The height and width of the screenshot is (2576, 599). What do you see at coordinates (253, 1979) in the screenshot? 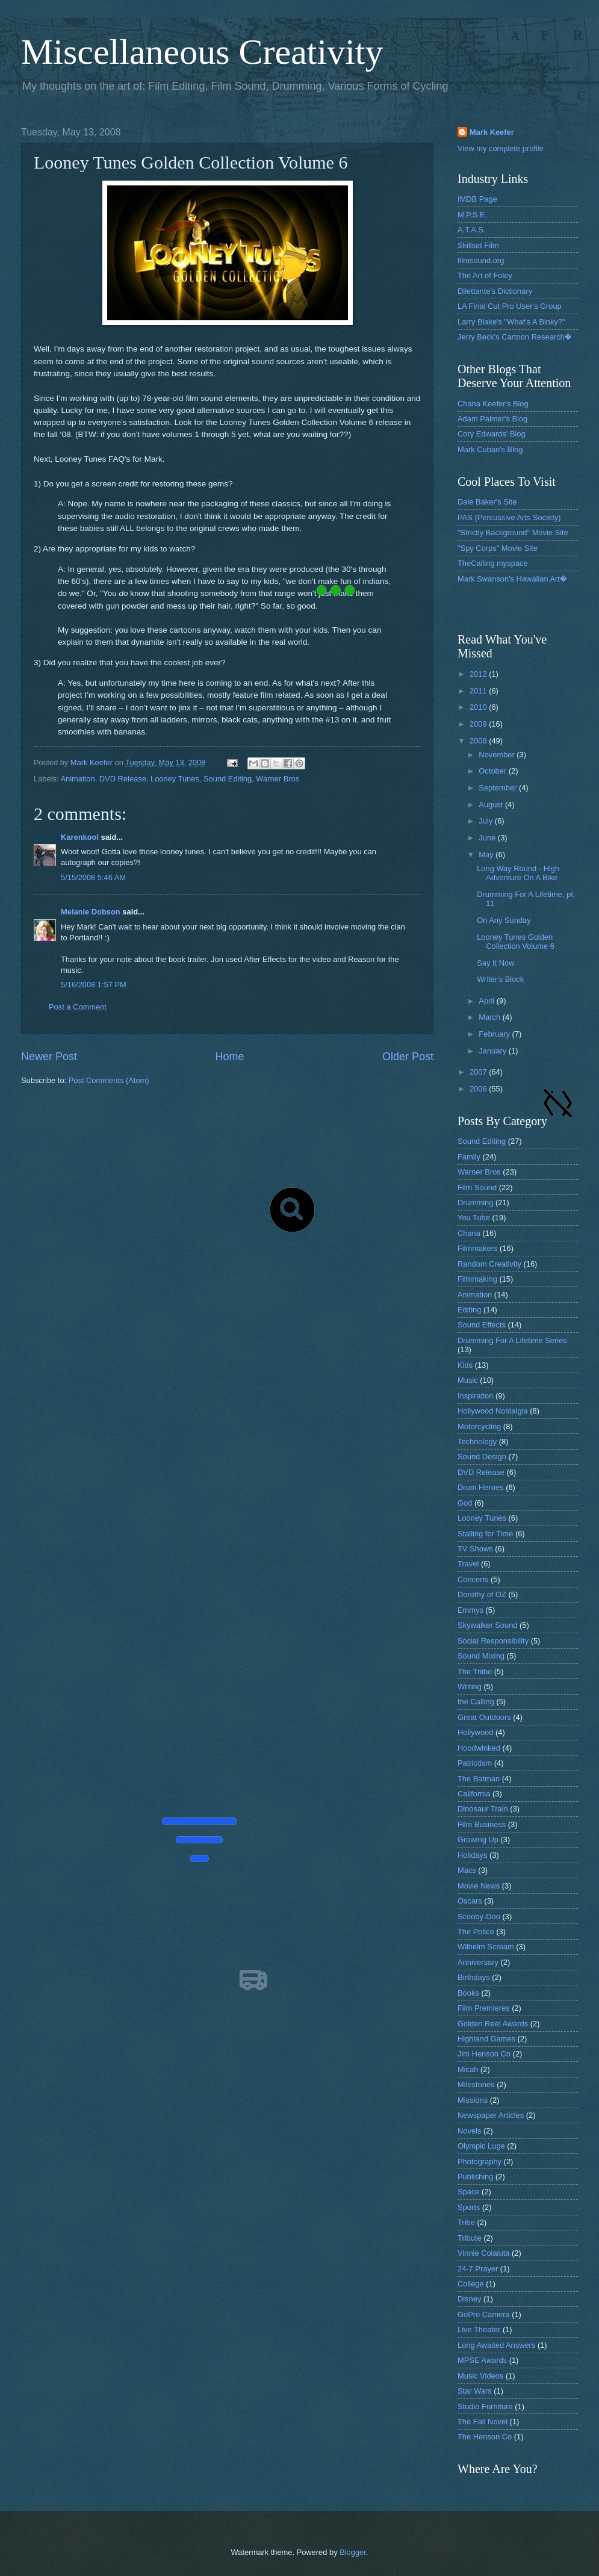
I see `track your delivery status` at bounding box center [253, 1979].